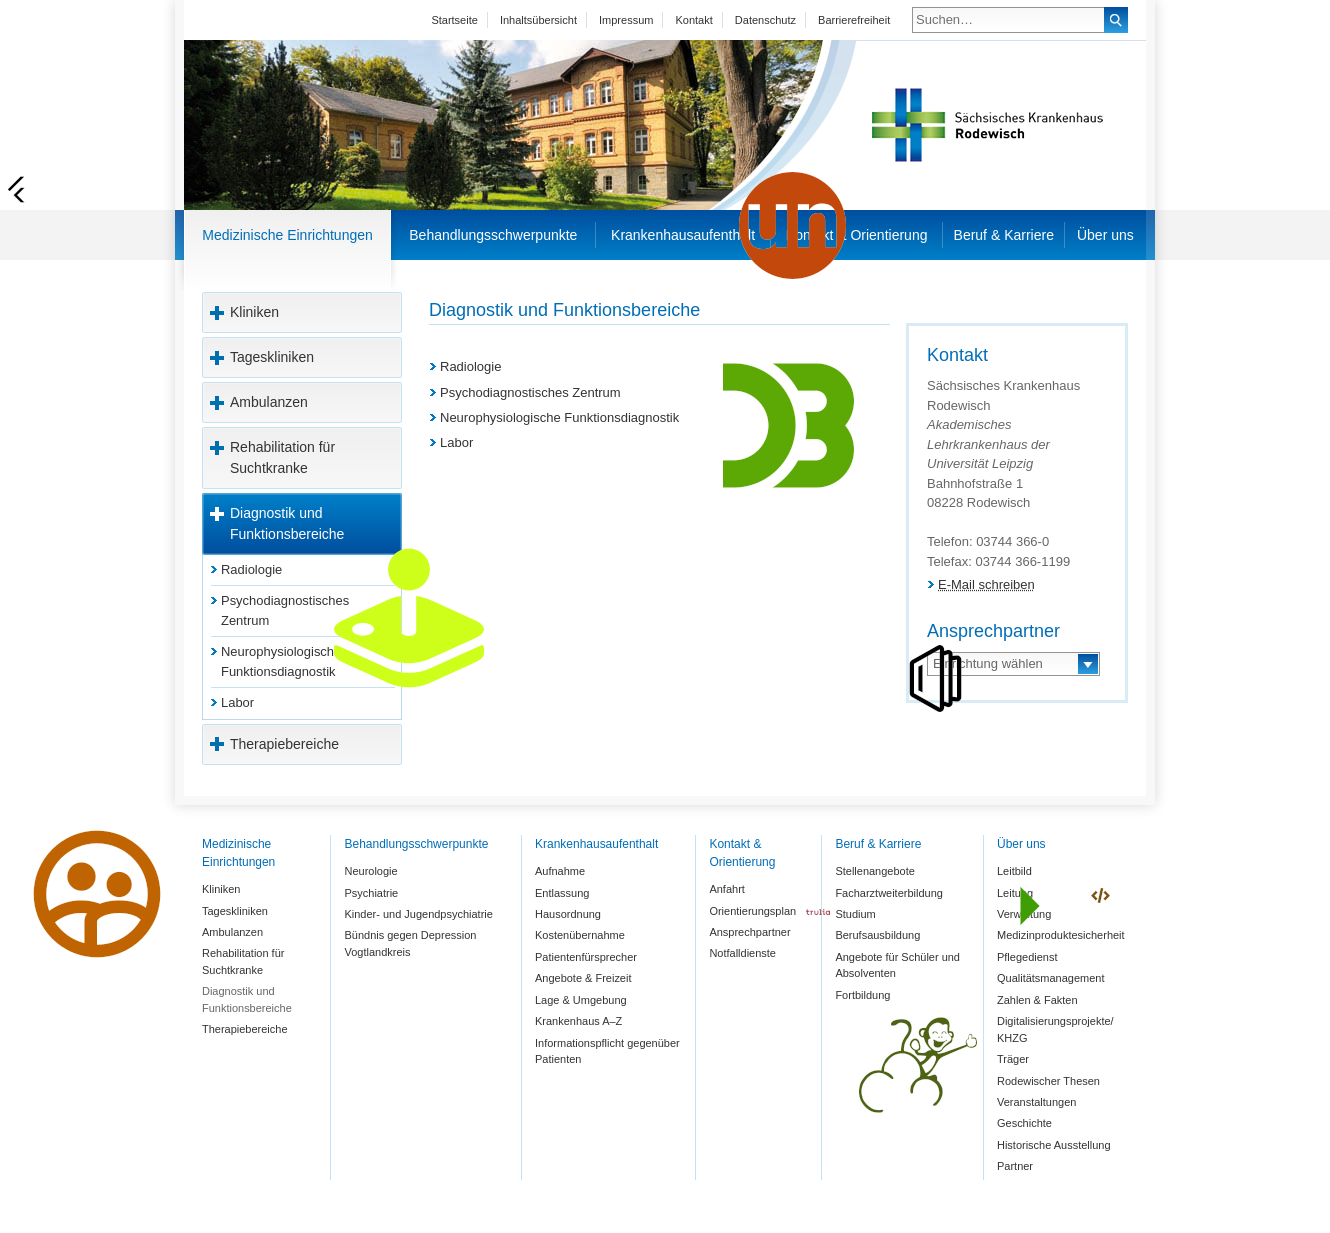  I want to click on D3.js data visualization library logo, so click(788, 425).